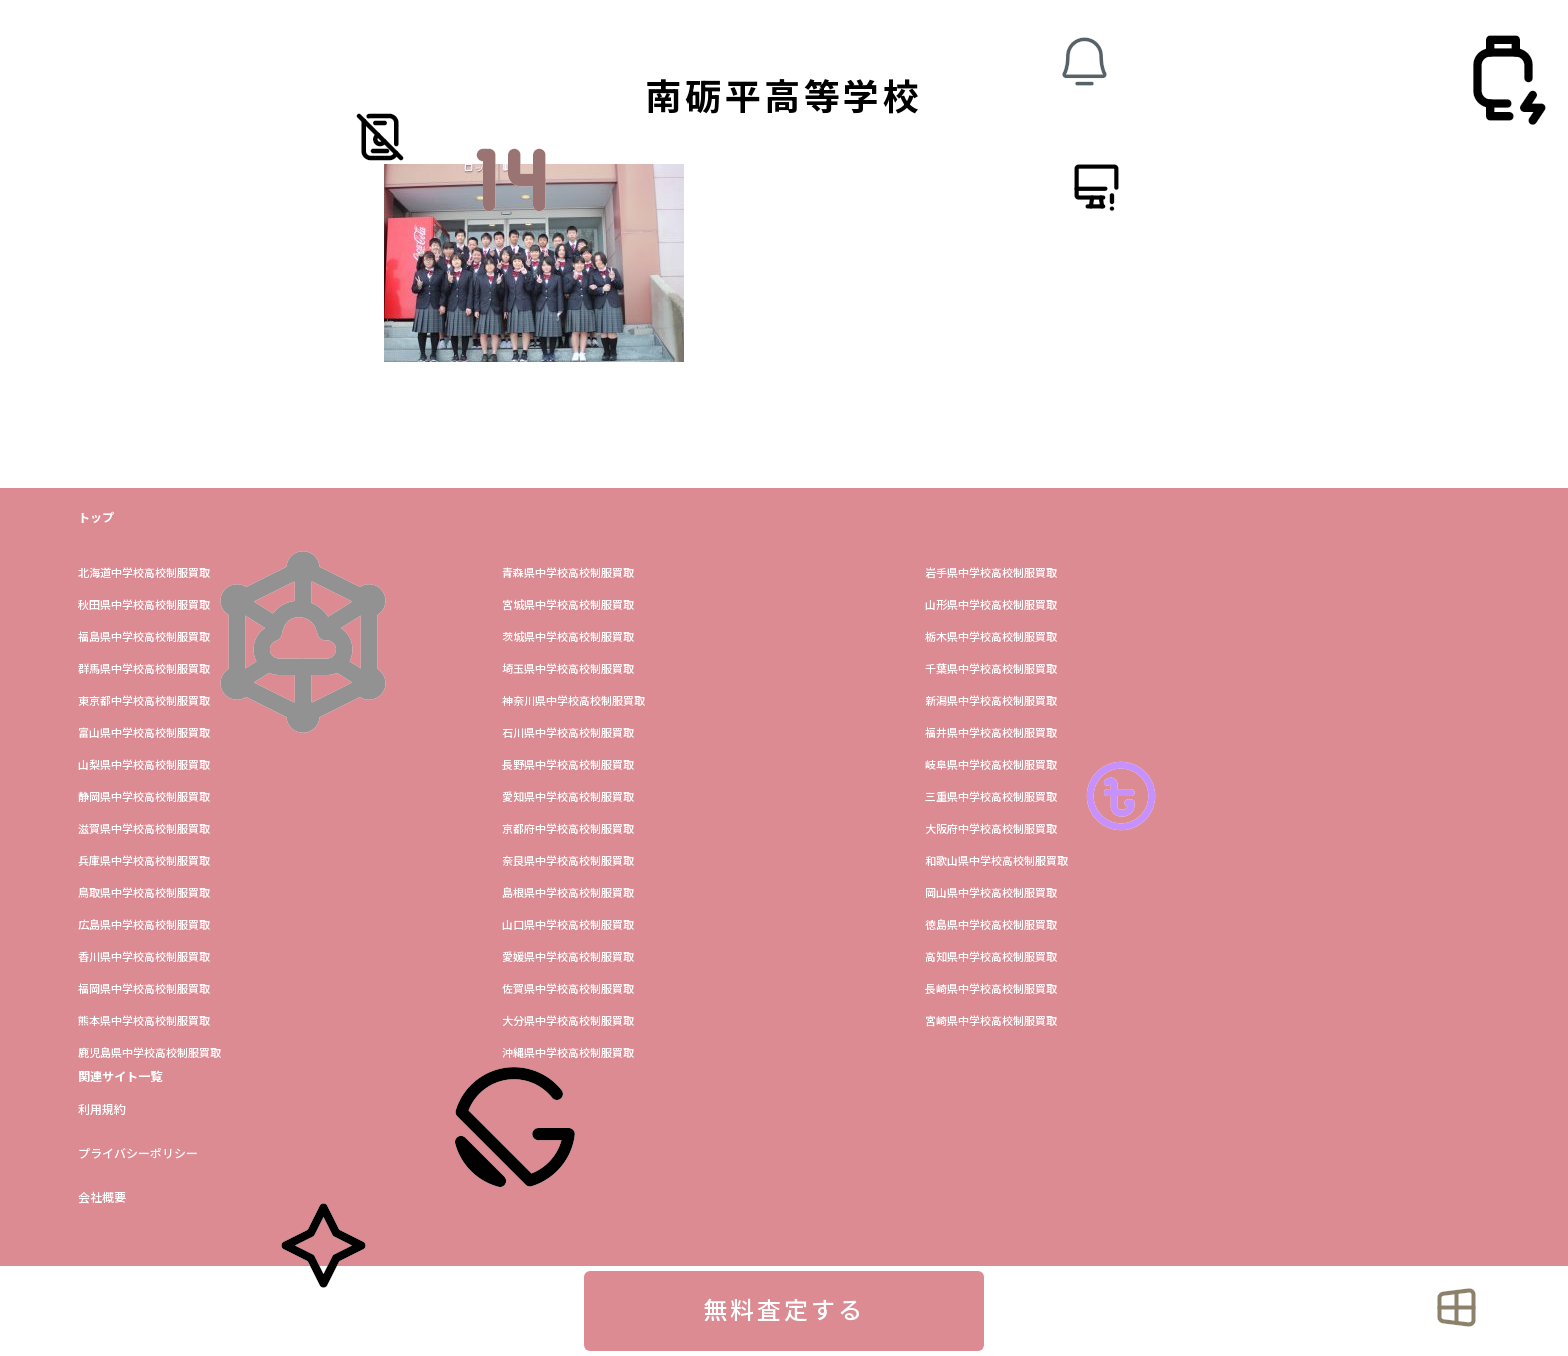  What do you see at coordinates (508, 180) in the screenshot?
I see `indicates item number 14 in a list or sequence` at bounding box center [508, 180].